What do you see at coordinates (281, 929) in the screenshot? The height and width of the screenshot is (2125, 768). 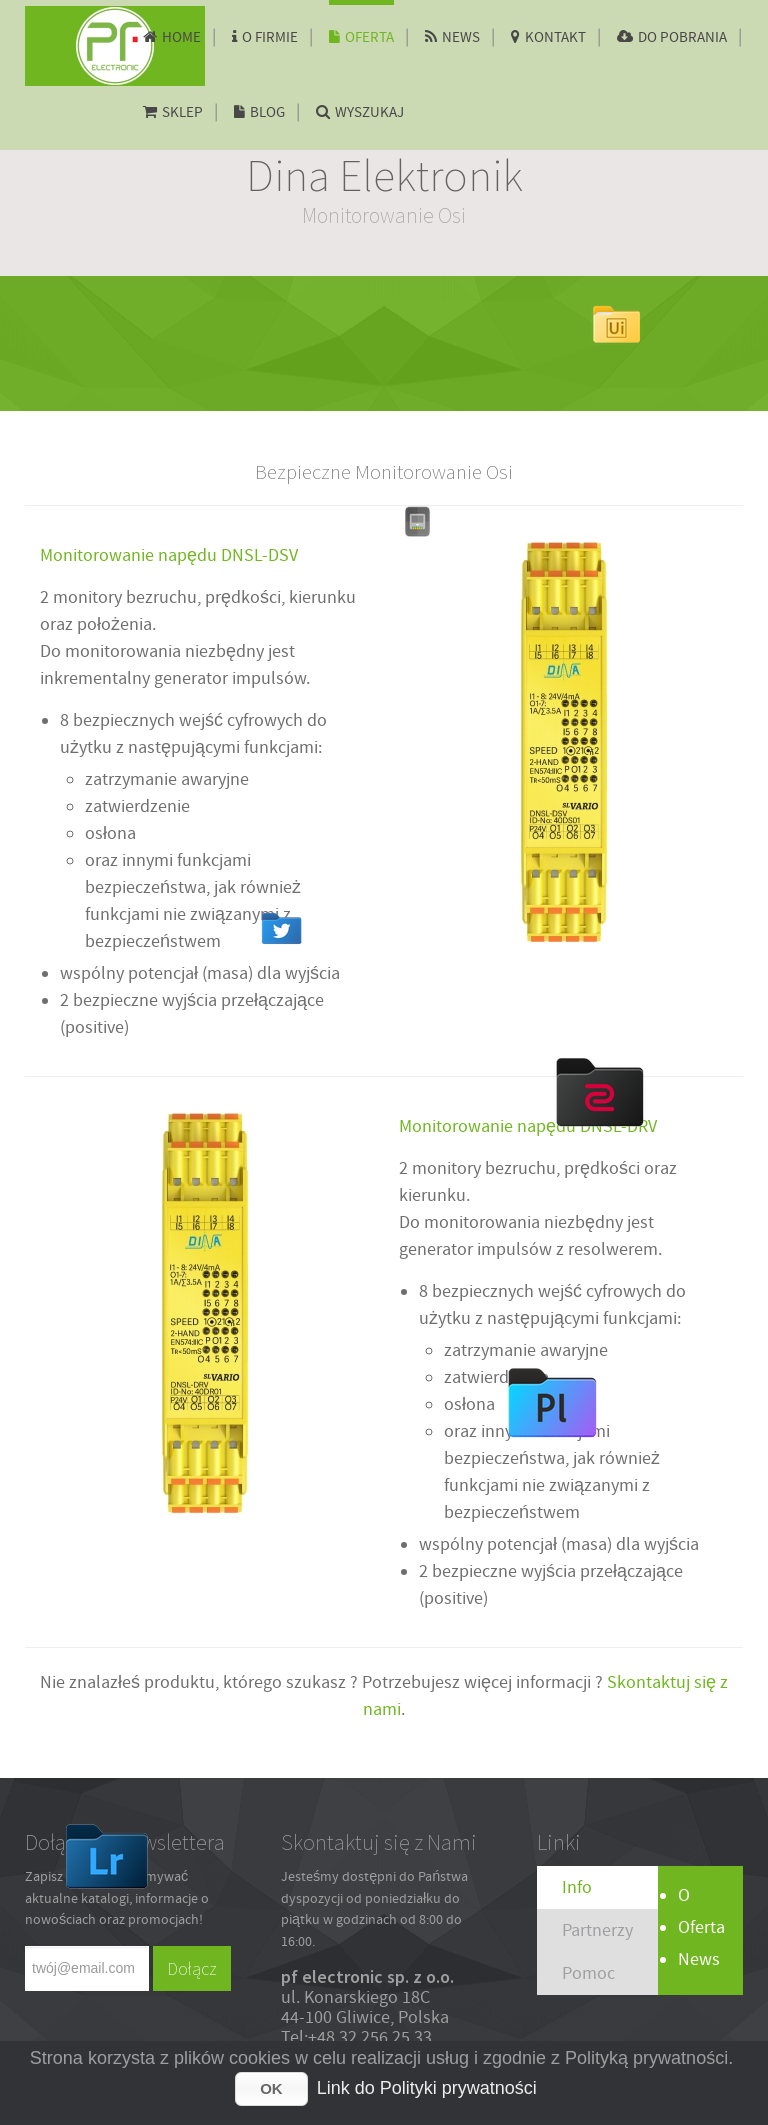 I see `open folder containing Twitter-related files` at bounding box center [281, 929].